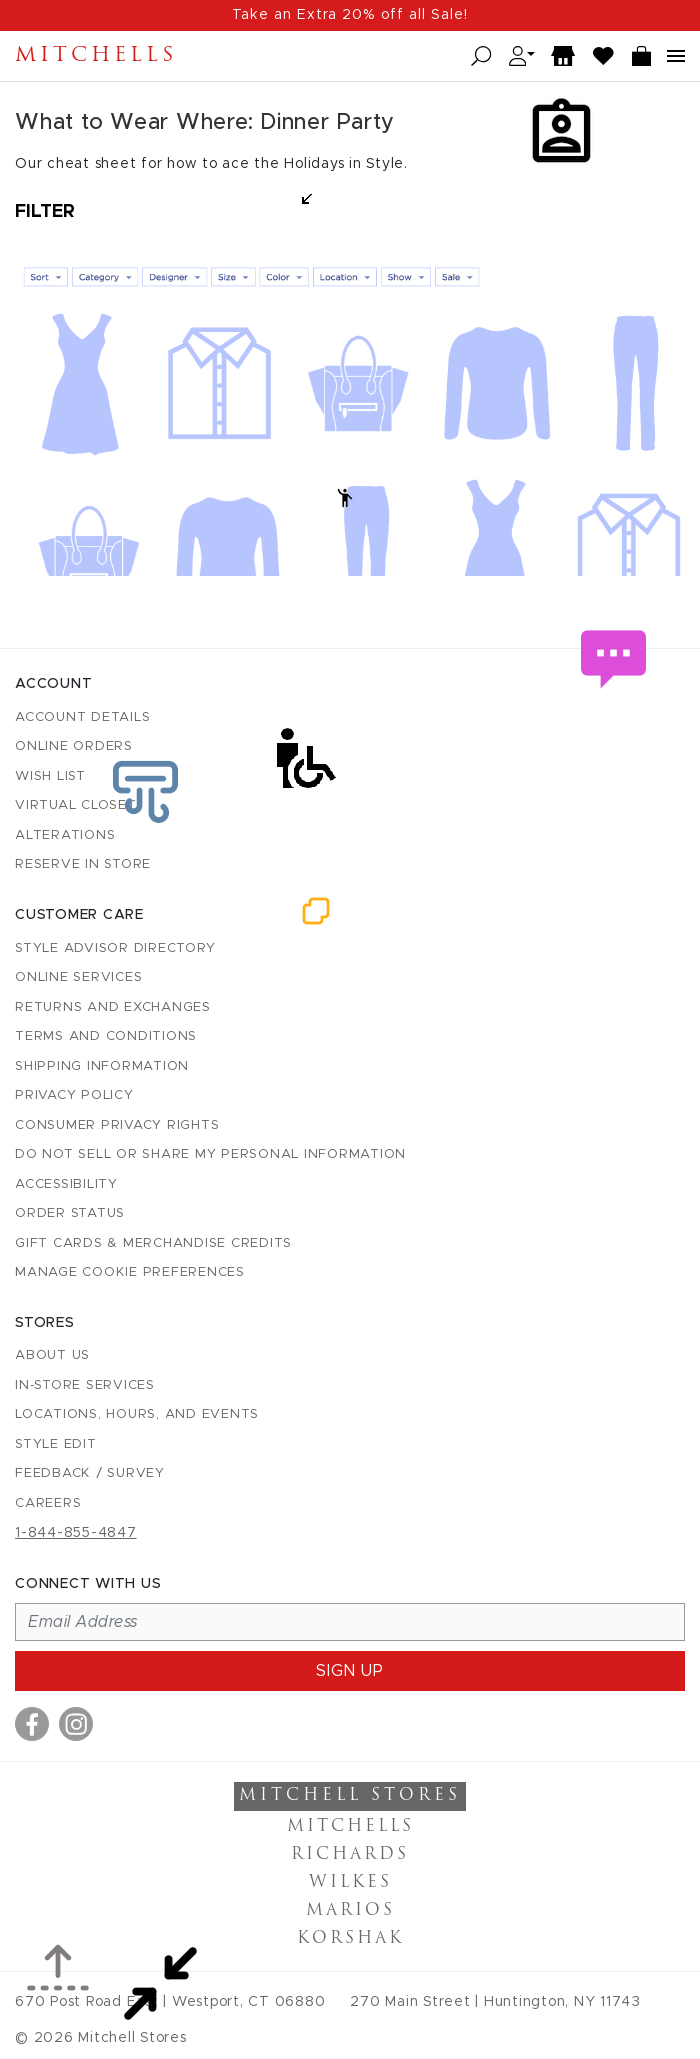  What do you see at coordinates (307, 199) in the screenshot?
I see `indicates an incoming call was received` at bounding box center [307, 199].